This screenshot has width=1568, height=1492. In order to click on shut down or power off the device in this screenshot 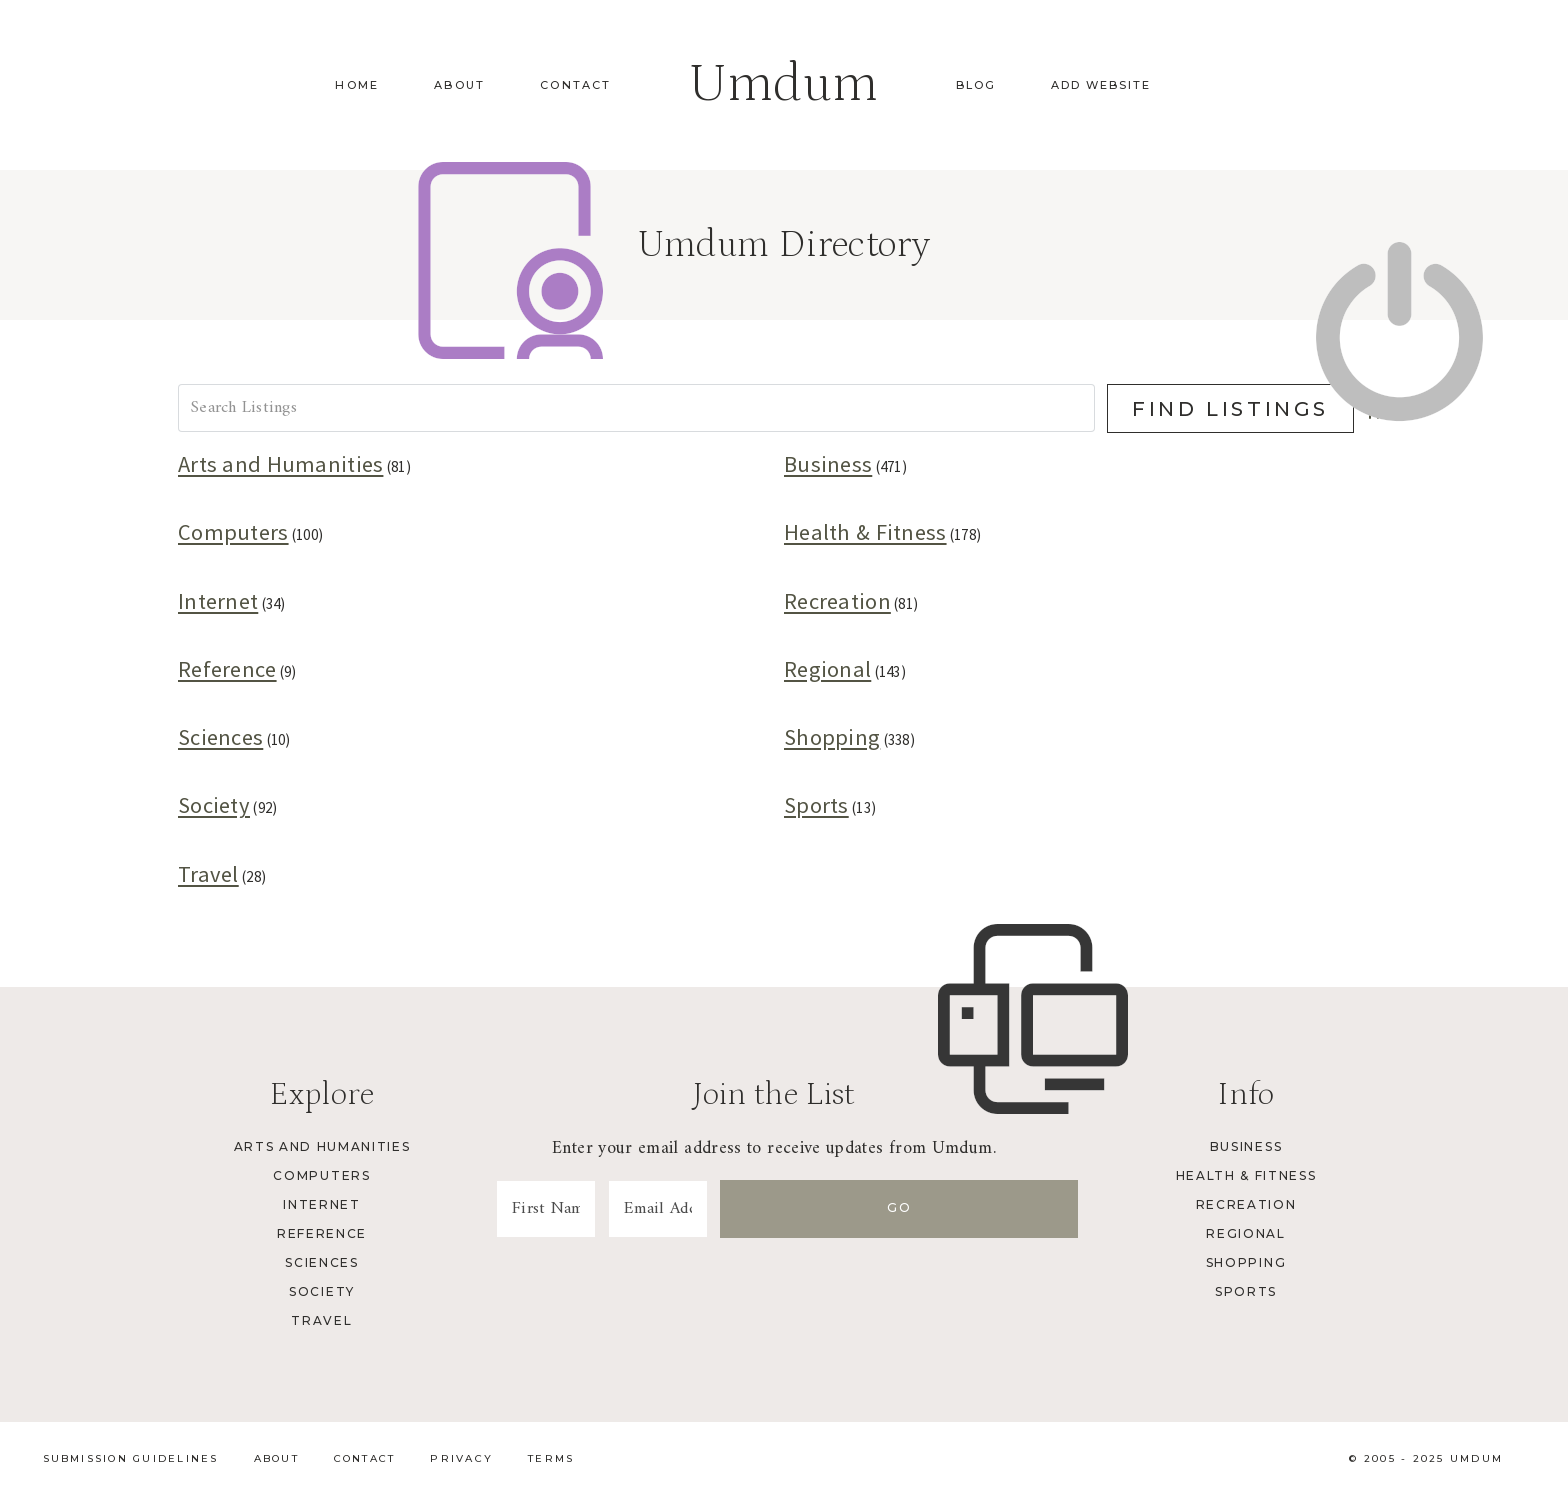, I will do `click(1399, 337)`.